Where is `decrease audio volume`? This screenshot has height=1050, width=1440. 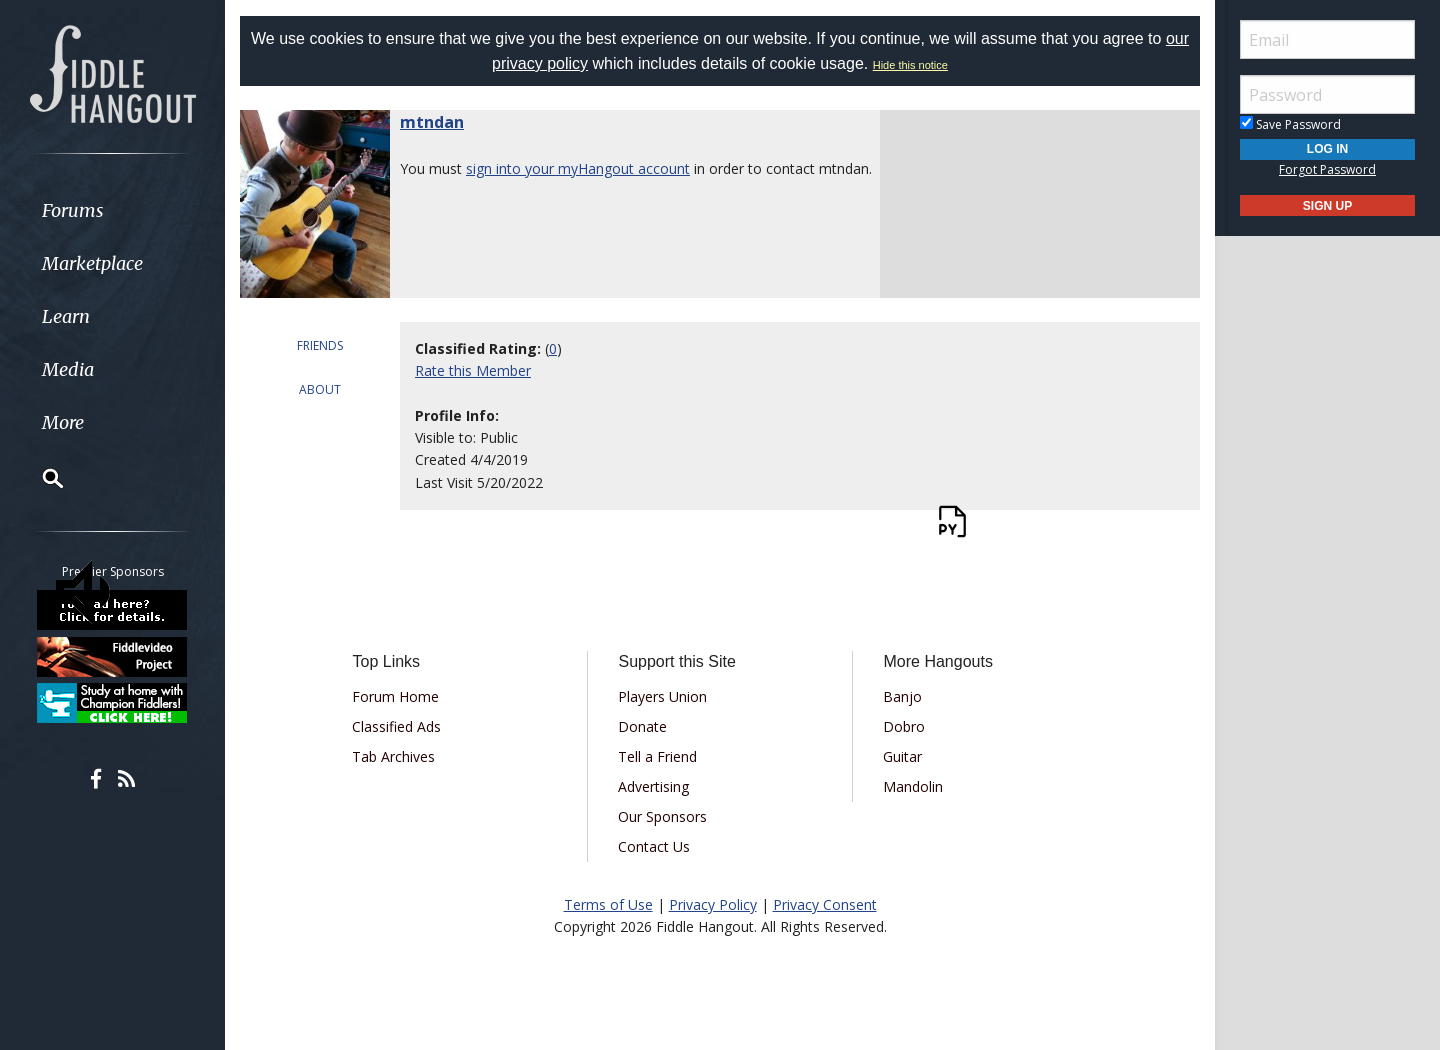
decrease audio volume is located at coordinates (84, 592).